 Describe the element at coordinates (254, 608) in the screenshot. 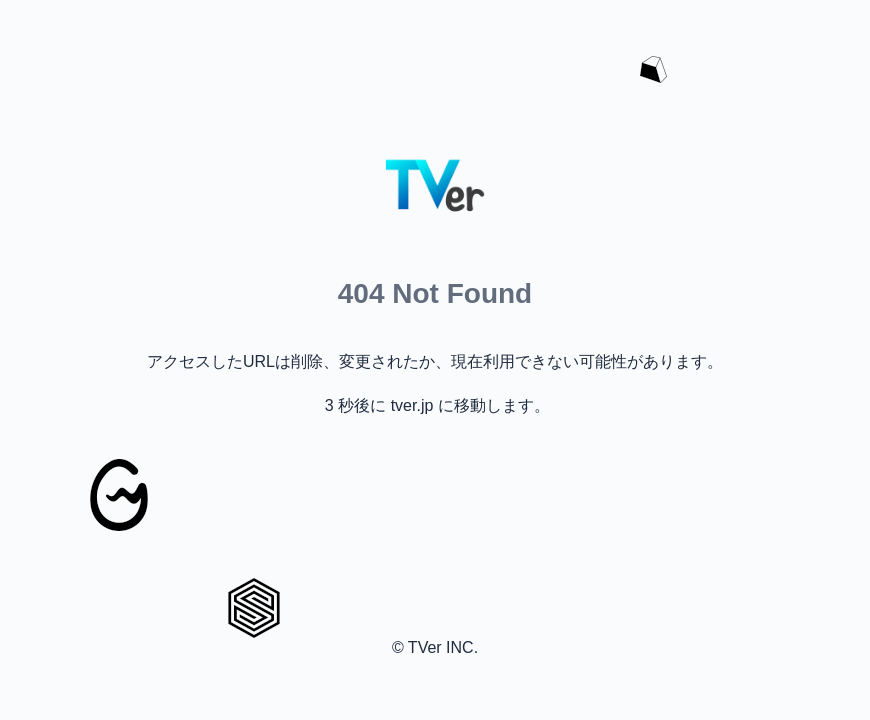

I see `SurrealDB logo` at that location.